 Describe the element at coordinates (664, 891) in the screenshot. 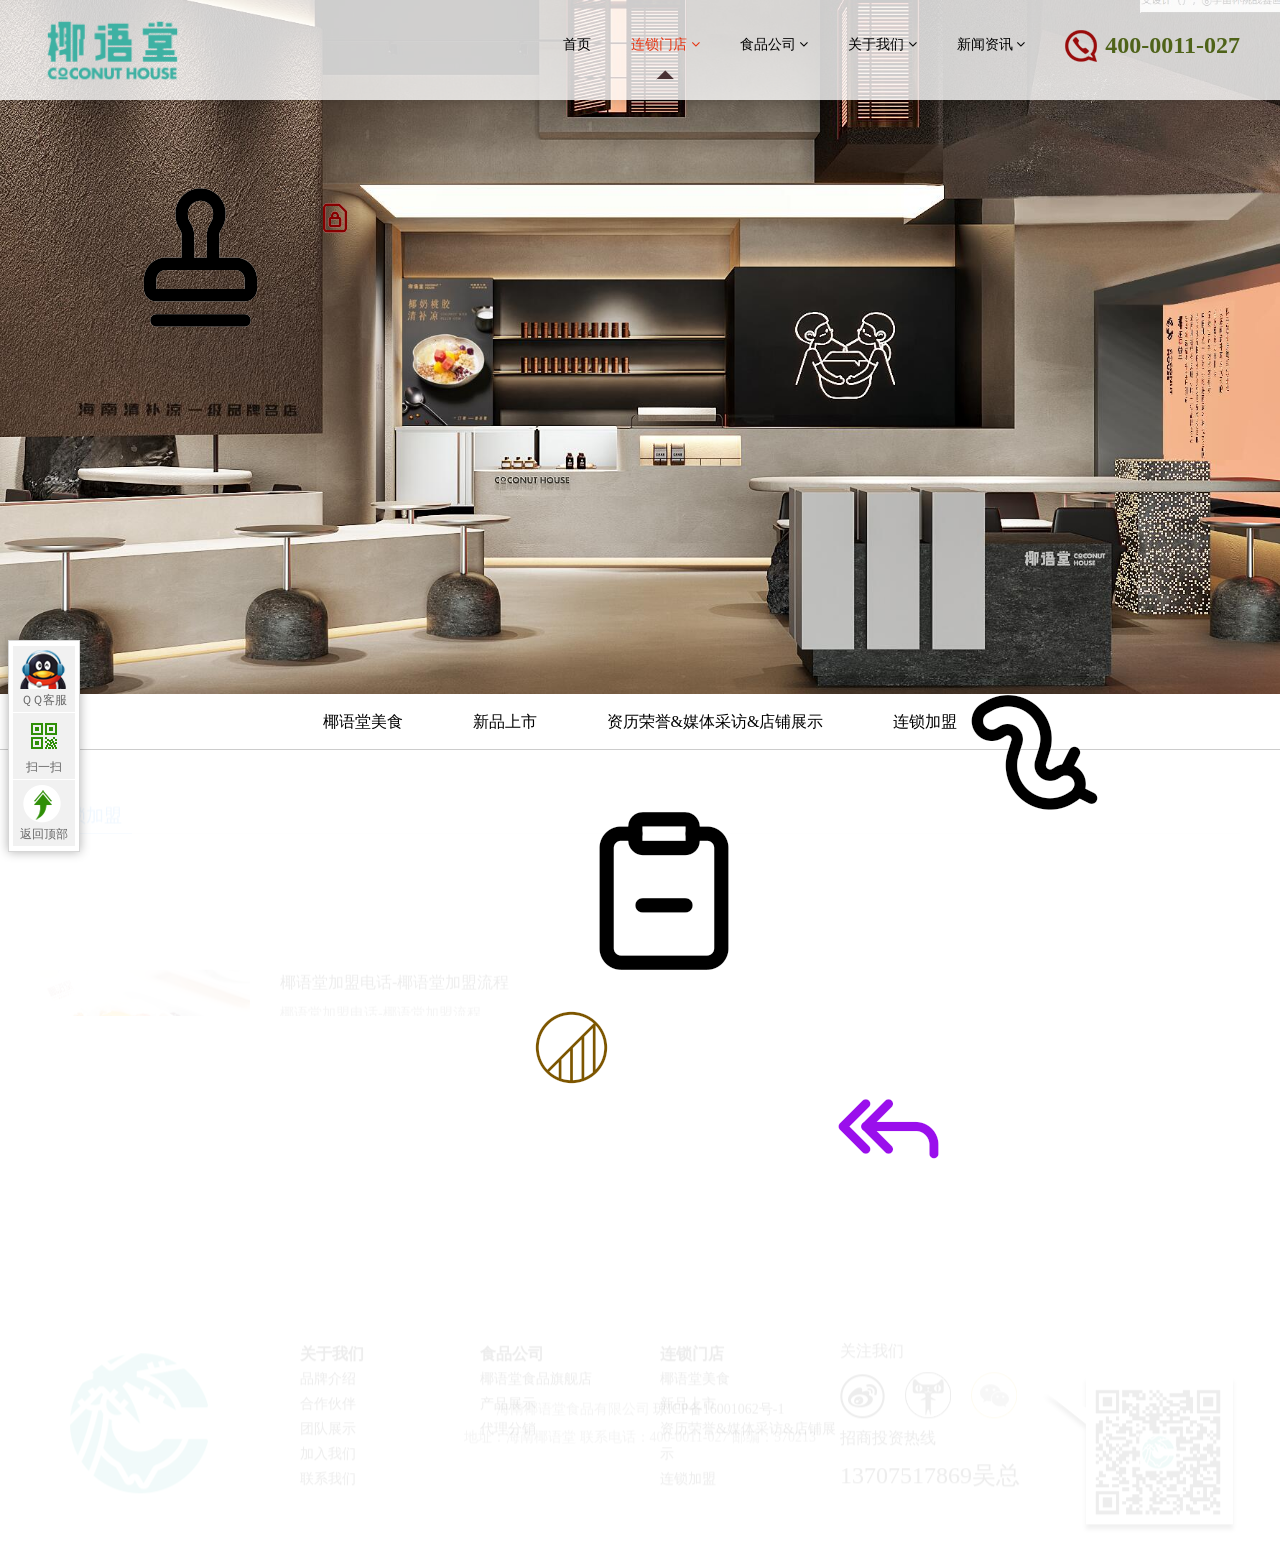

I see `remove an item from the clipboard` at that location.